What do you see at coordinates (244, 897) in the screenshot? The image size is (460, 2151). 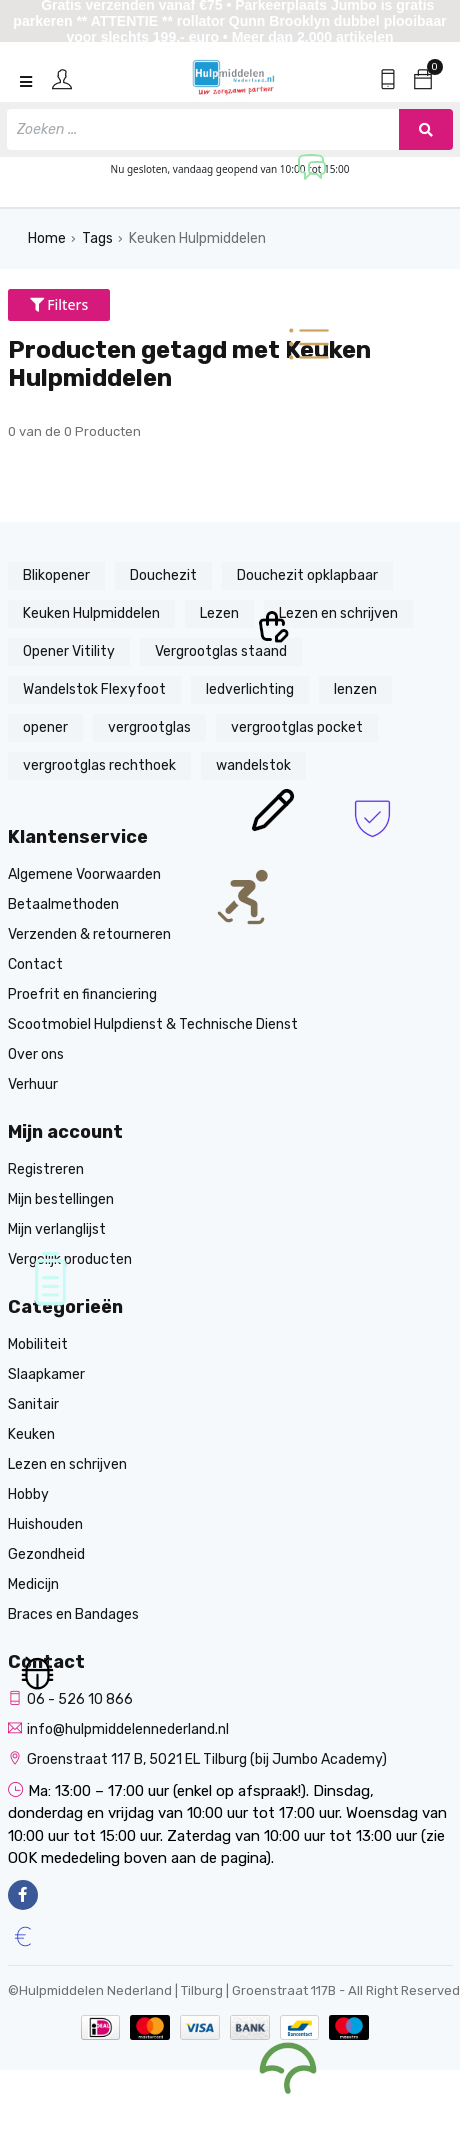 I see `access ice skating activities or locations` at bounding box center [244, 897].